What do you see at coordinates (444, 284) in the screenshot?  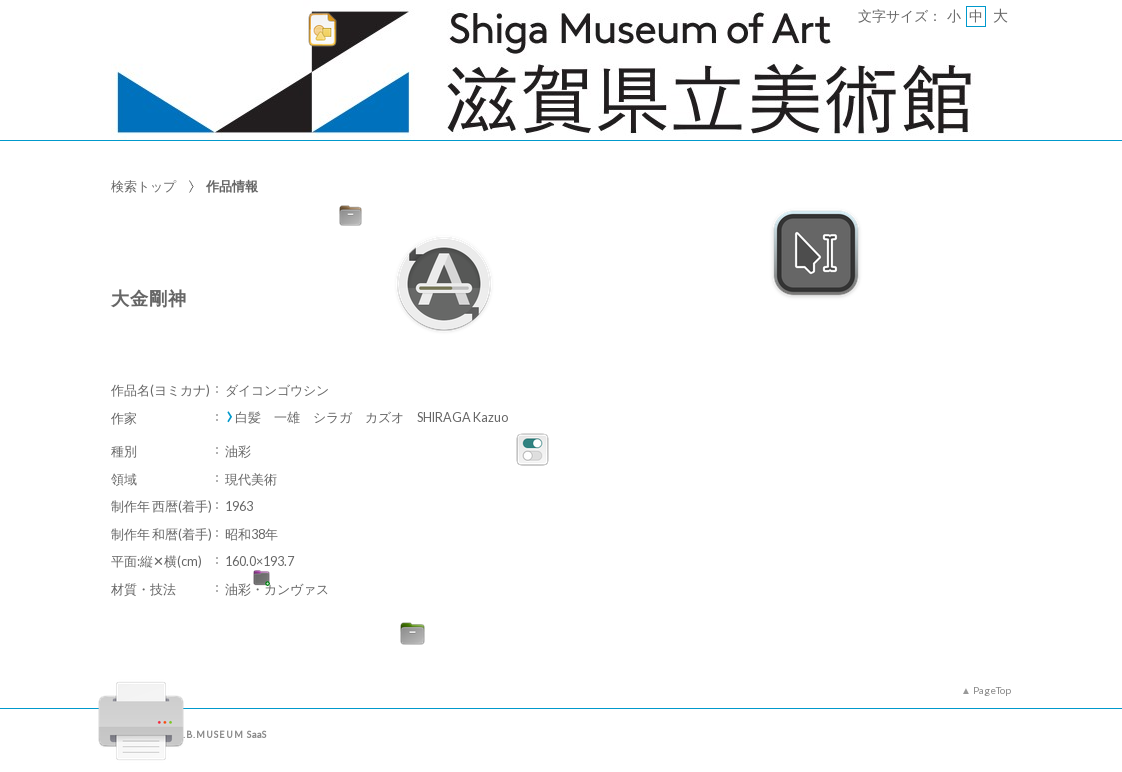 I see `open the software updater application` at bounding box center [444, 284].